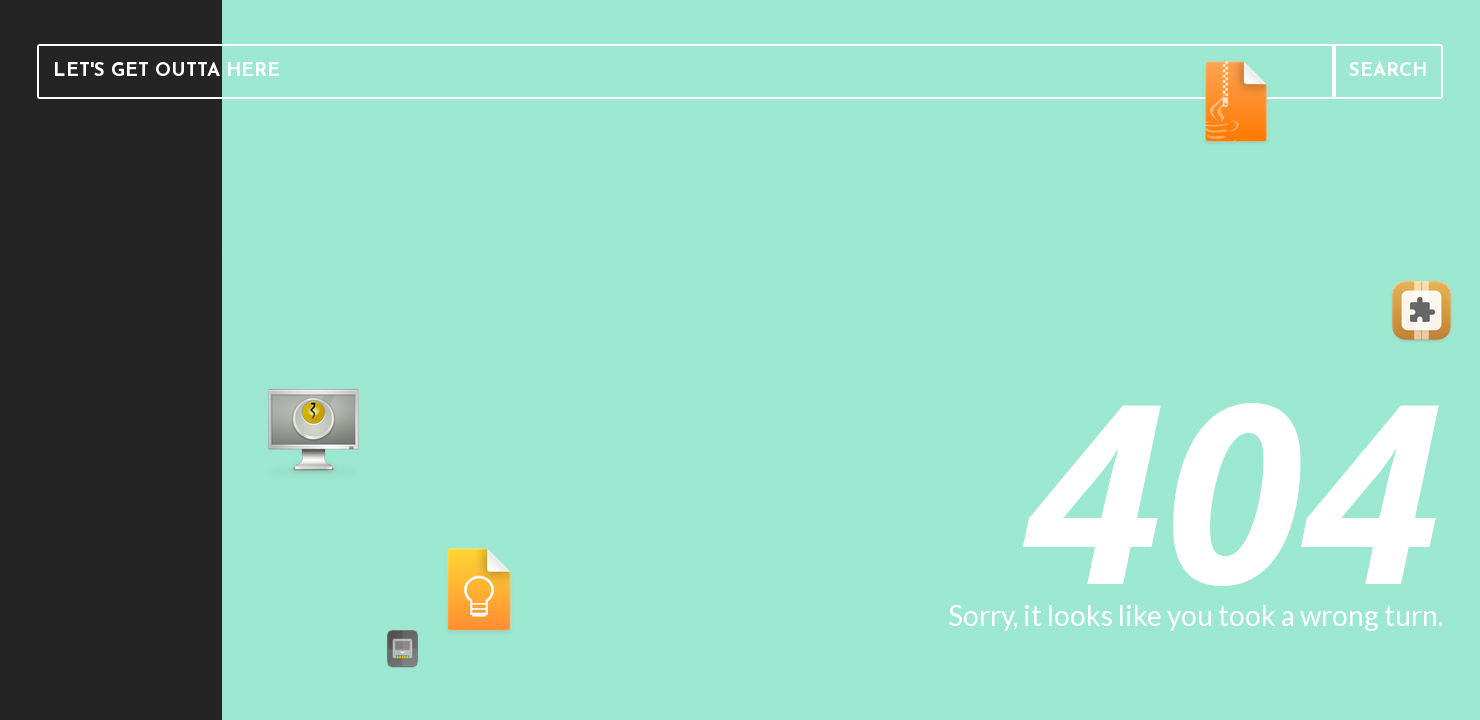 This screenshot has height=720, width=1480. What do you see at coordinates (1236, 103) in the screenshot?
I see `a java archive (jar) file` at bounding box center [1236, 103].